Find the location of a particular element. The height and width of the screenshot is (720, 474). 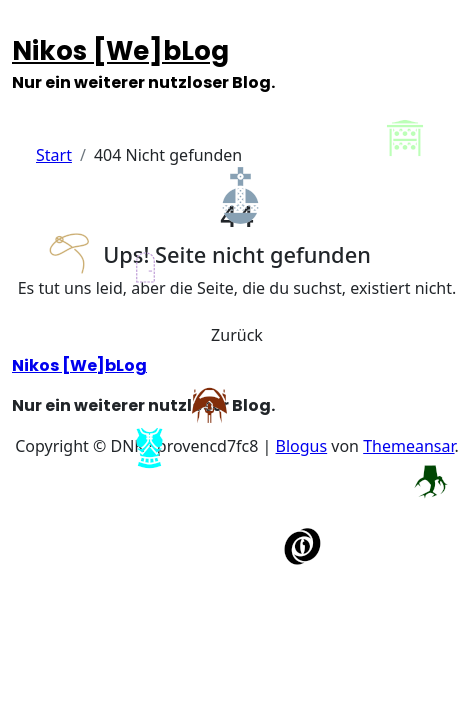

equip leather armor to your character is located at coordinates (149, 447).